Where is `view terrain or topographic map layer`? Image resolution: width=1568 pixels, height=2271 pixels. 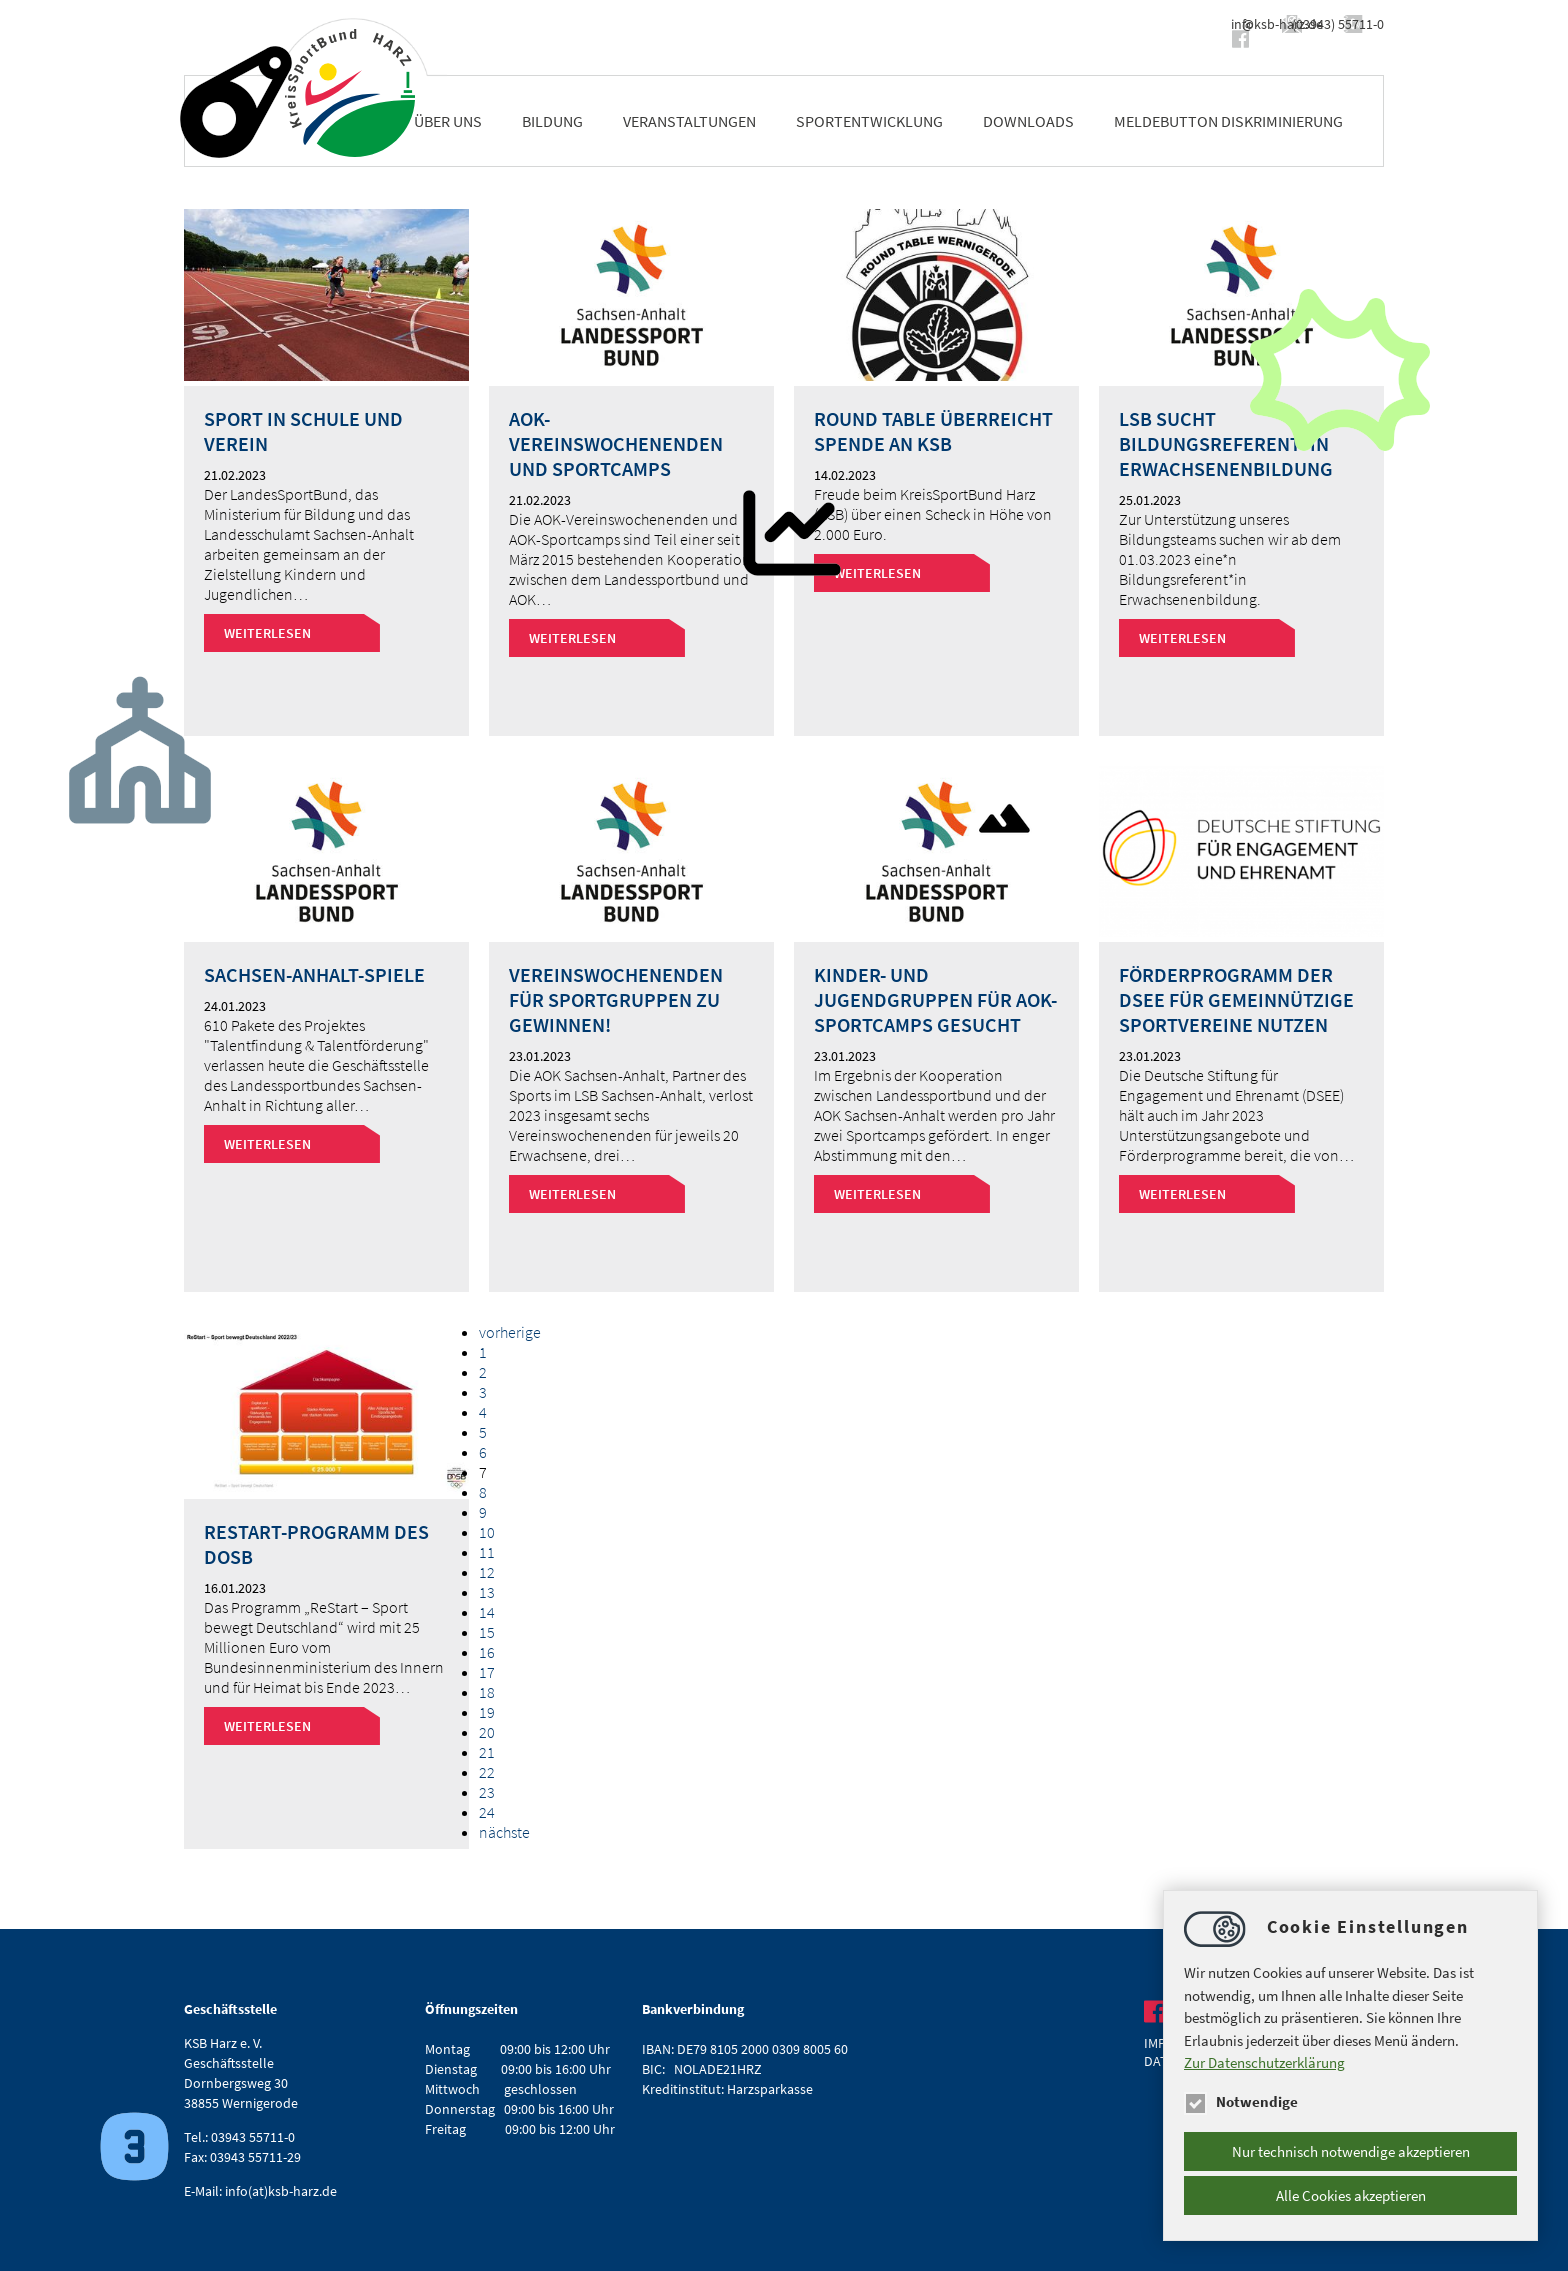
view terrain or topographic map layer is located at coordinates (1004, 817).